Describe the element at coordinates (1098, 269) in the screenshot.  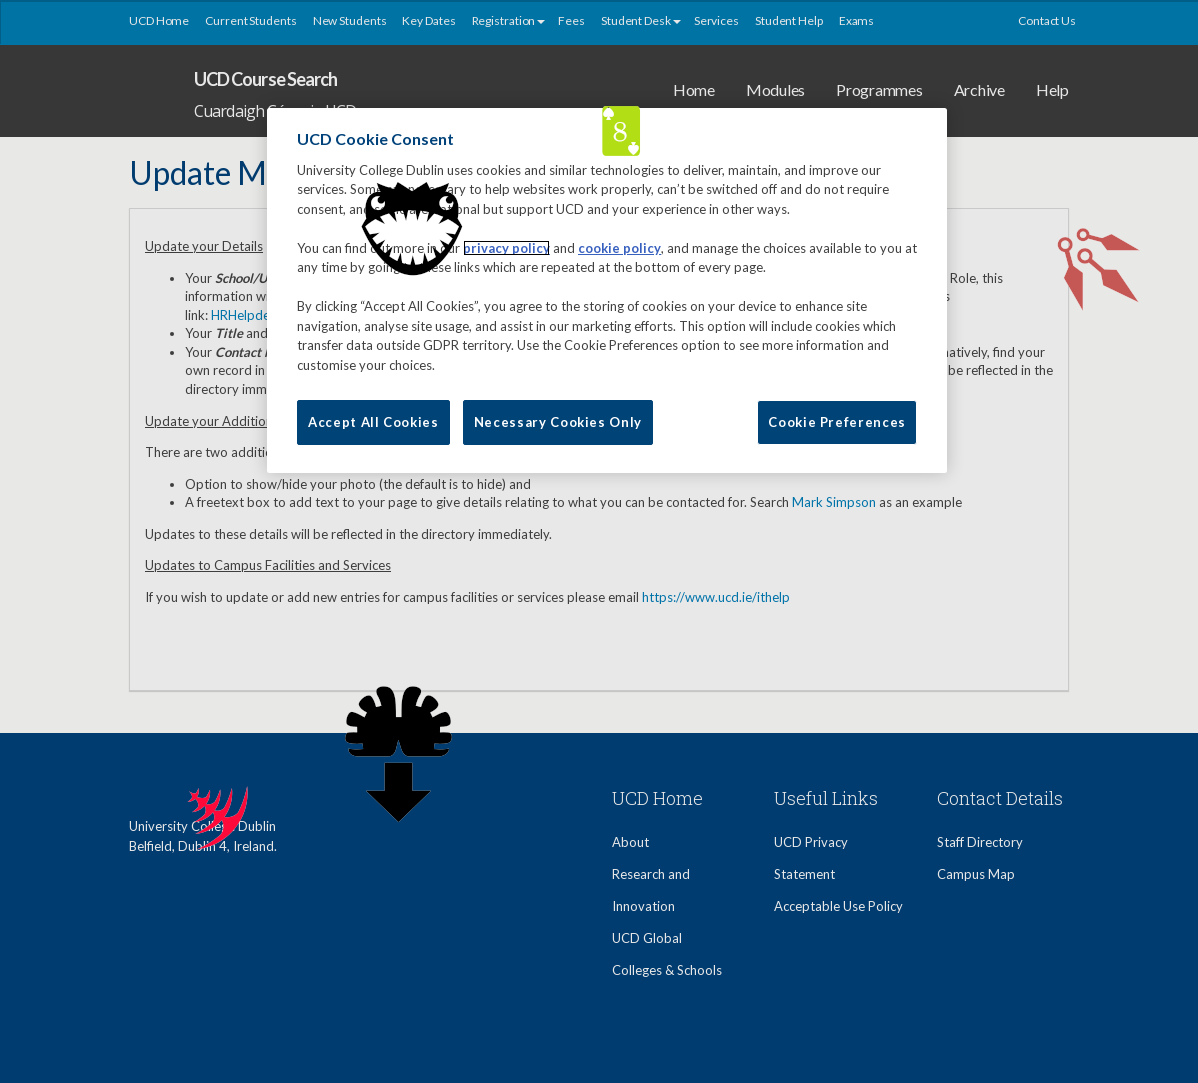
I see `select thrown dagger weapon type` at that location.